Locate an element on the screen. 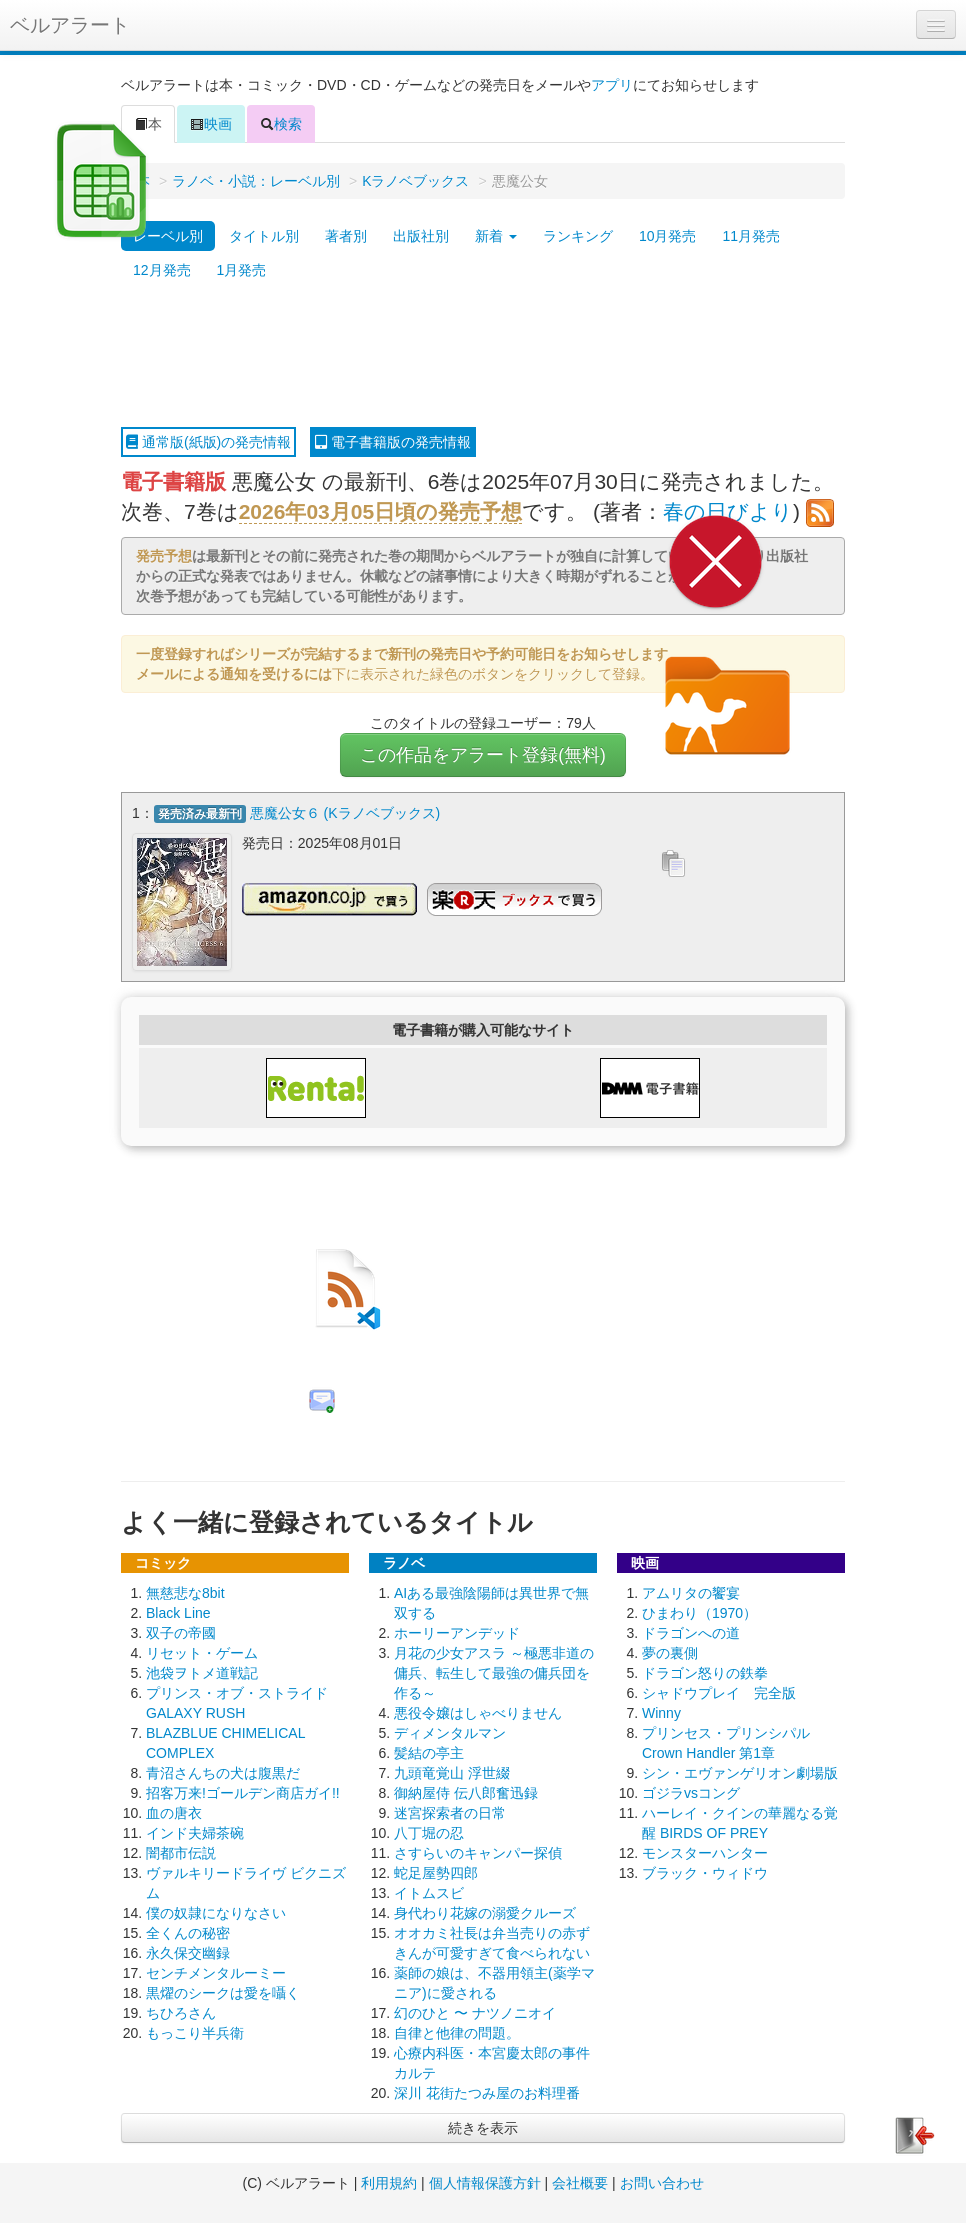 The width and height of the screenshot is (966, 2223). indicates a file or item that cannot be read or accessed is located at coordinates (715, 561).